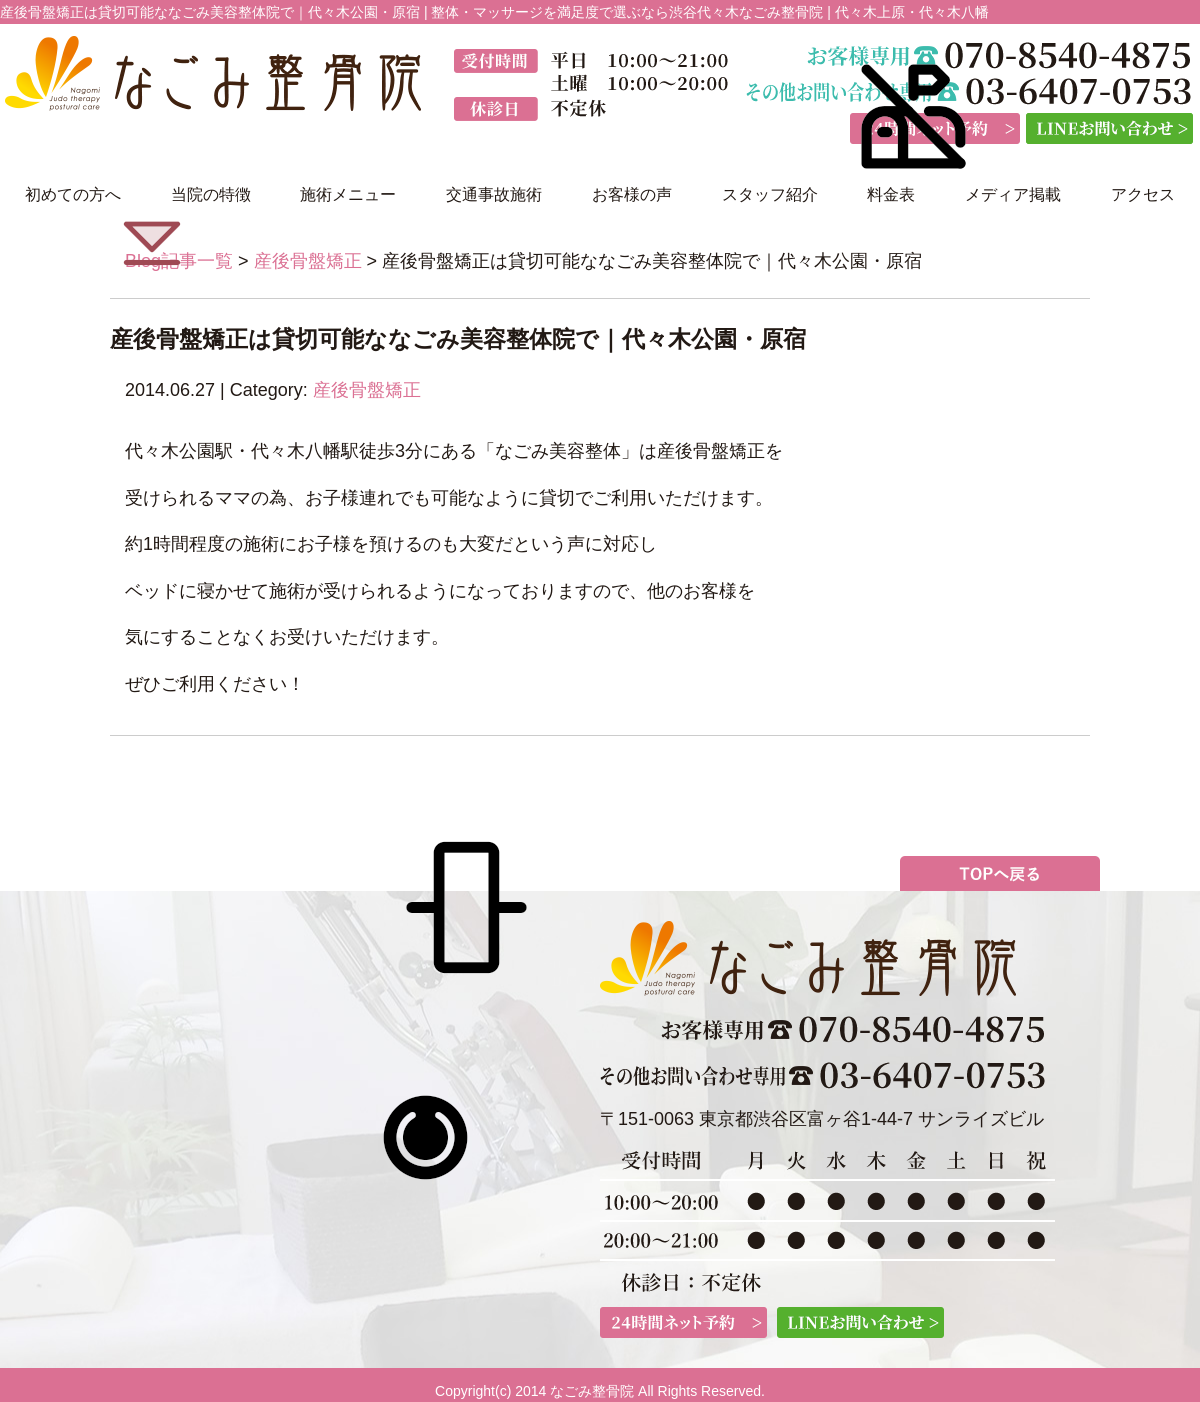  Describe the element at coordinates (425, 1137) in the screenshot. I see `indicates loading or processing in progress` at that location.